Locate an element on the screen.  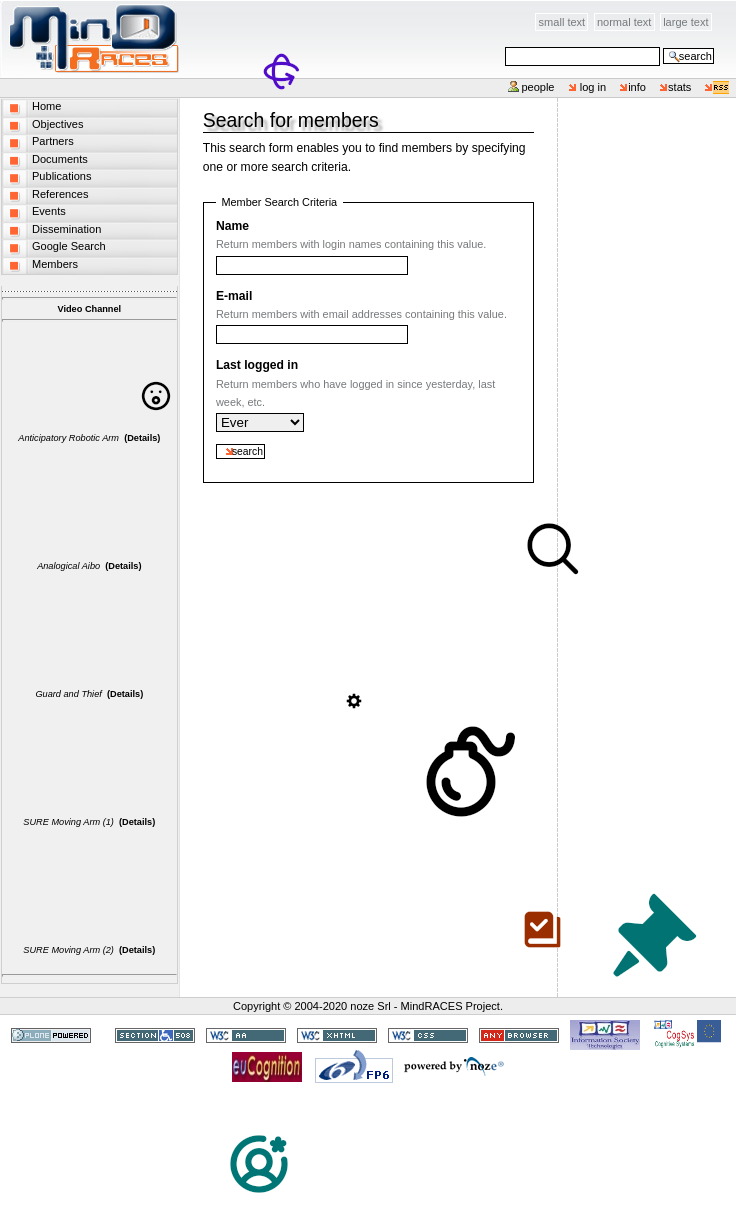
view server rules channel is located at coordinates (542, 929).